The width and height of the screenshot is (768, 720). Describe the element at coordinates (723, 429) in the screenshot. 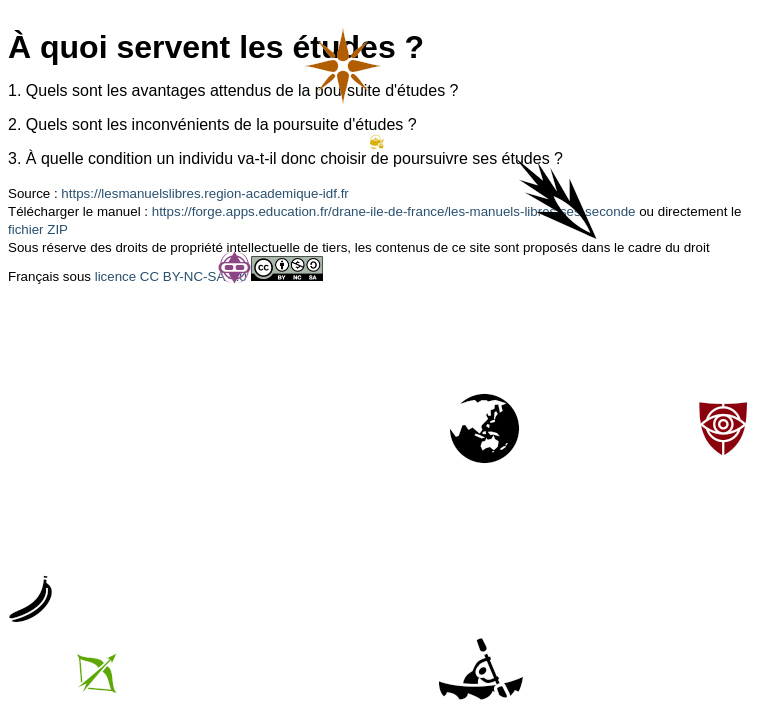

I see `enable privacy protection mode` at that location.